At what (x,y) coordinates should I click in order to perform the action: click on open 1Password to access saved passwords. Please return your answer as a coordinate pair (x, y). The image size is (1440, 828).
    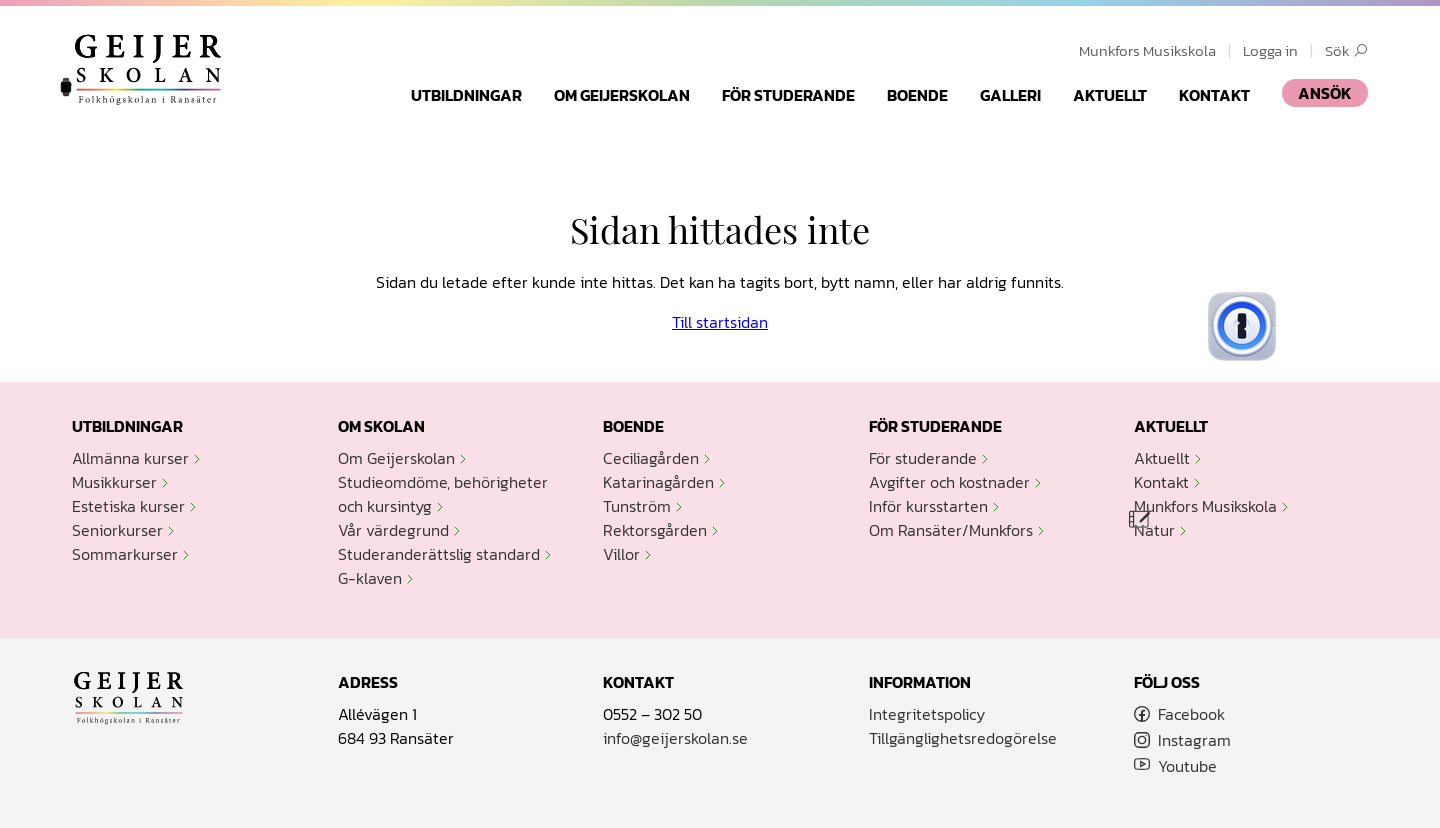
    Looking at the image, I should click on (1242, 326).